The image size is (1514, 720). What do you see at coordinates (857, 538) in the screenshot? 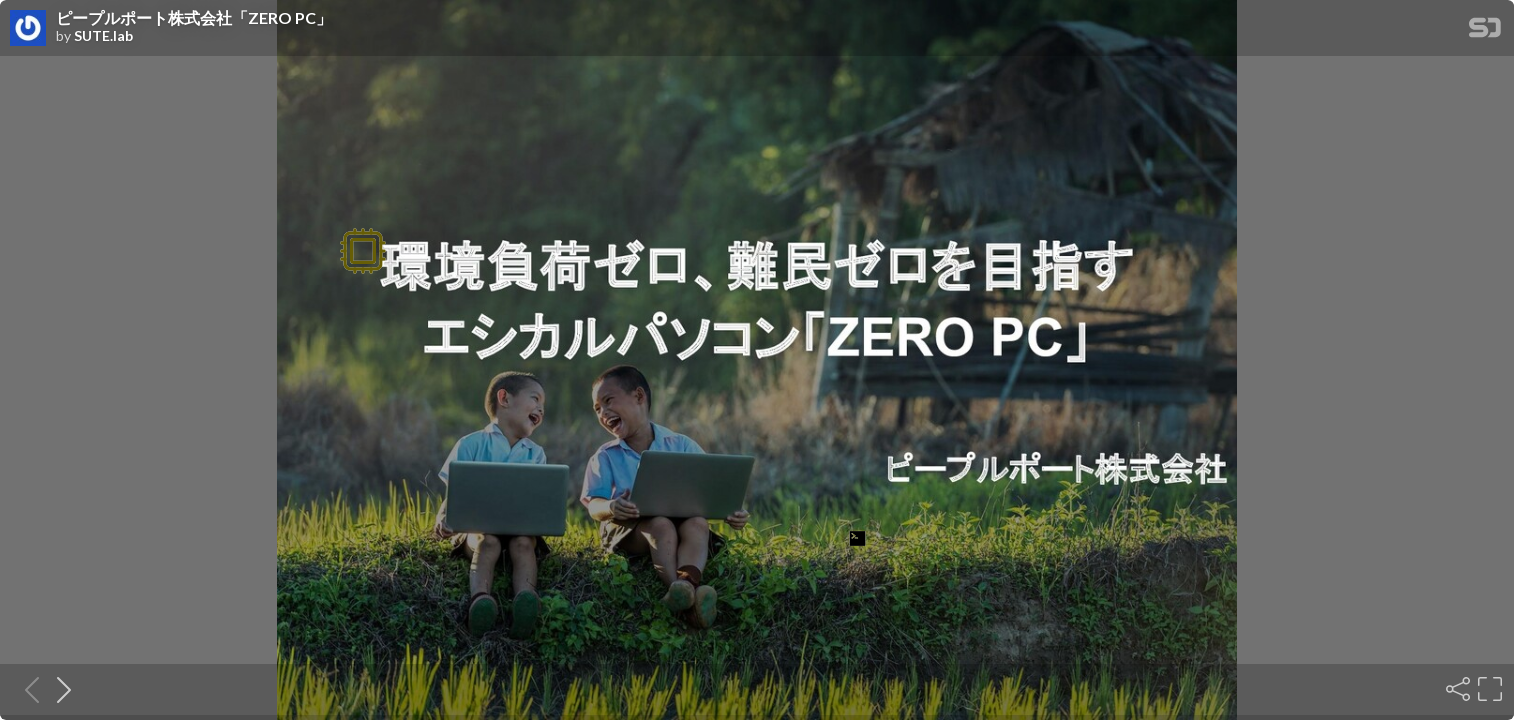
I see `open command line interface` at bounding box center [857, 538].